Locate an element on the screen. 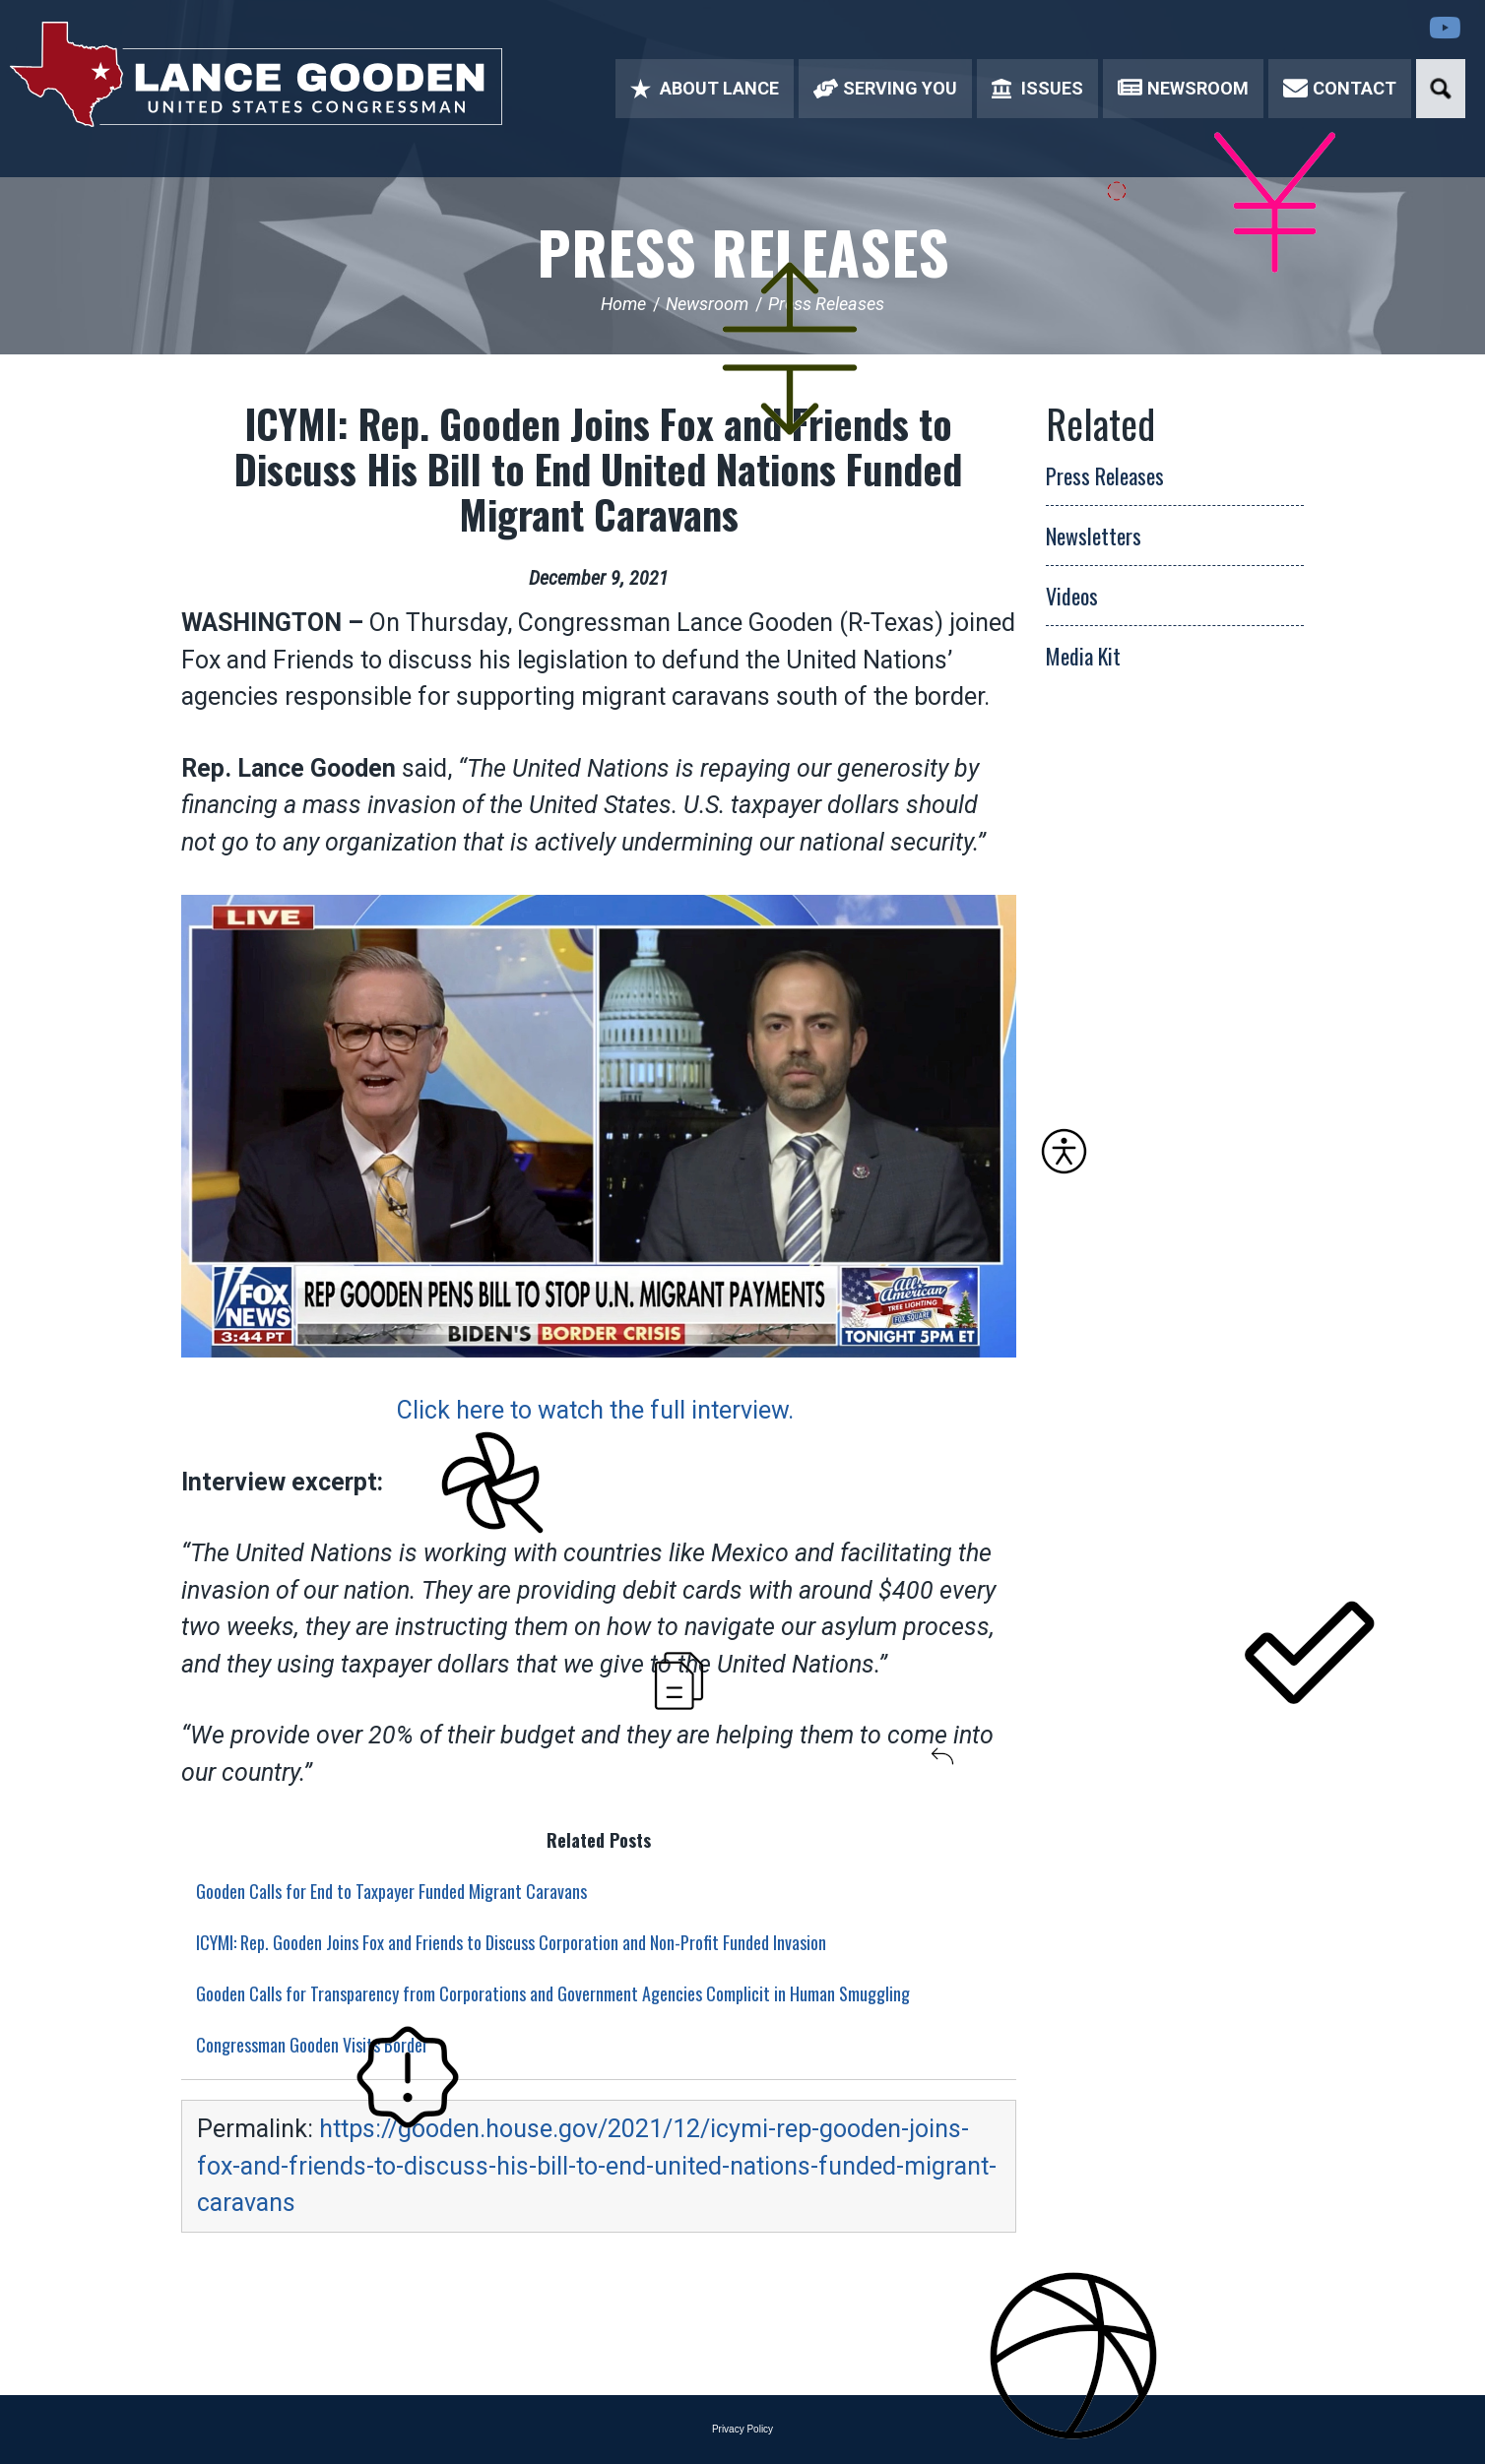  indicates loading or processing in progress is located at coordinates (1117, 191).